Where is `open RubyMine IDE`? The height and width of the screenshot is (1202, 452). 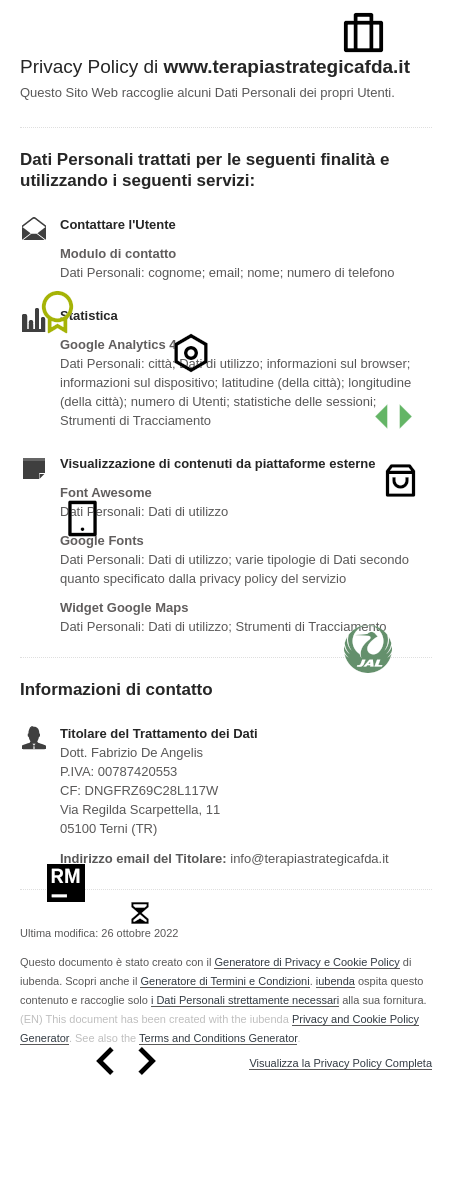
open RubyMine IDE is located at coordinates (66, 883).